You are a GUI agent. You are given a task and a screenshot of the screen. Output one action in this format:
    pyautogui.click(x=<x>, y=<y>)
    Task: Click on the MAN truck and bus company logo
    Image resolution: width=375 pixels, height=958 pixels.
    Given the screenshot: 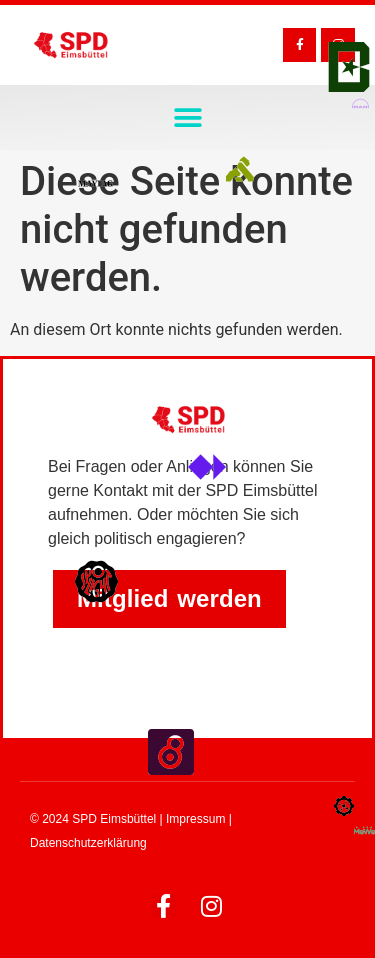 What is the action you would take?
    pyautogui.click(x=360, y=103)
    